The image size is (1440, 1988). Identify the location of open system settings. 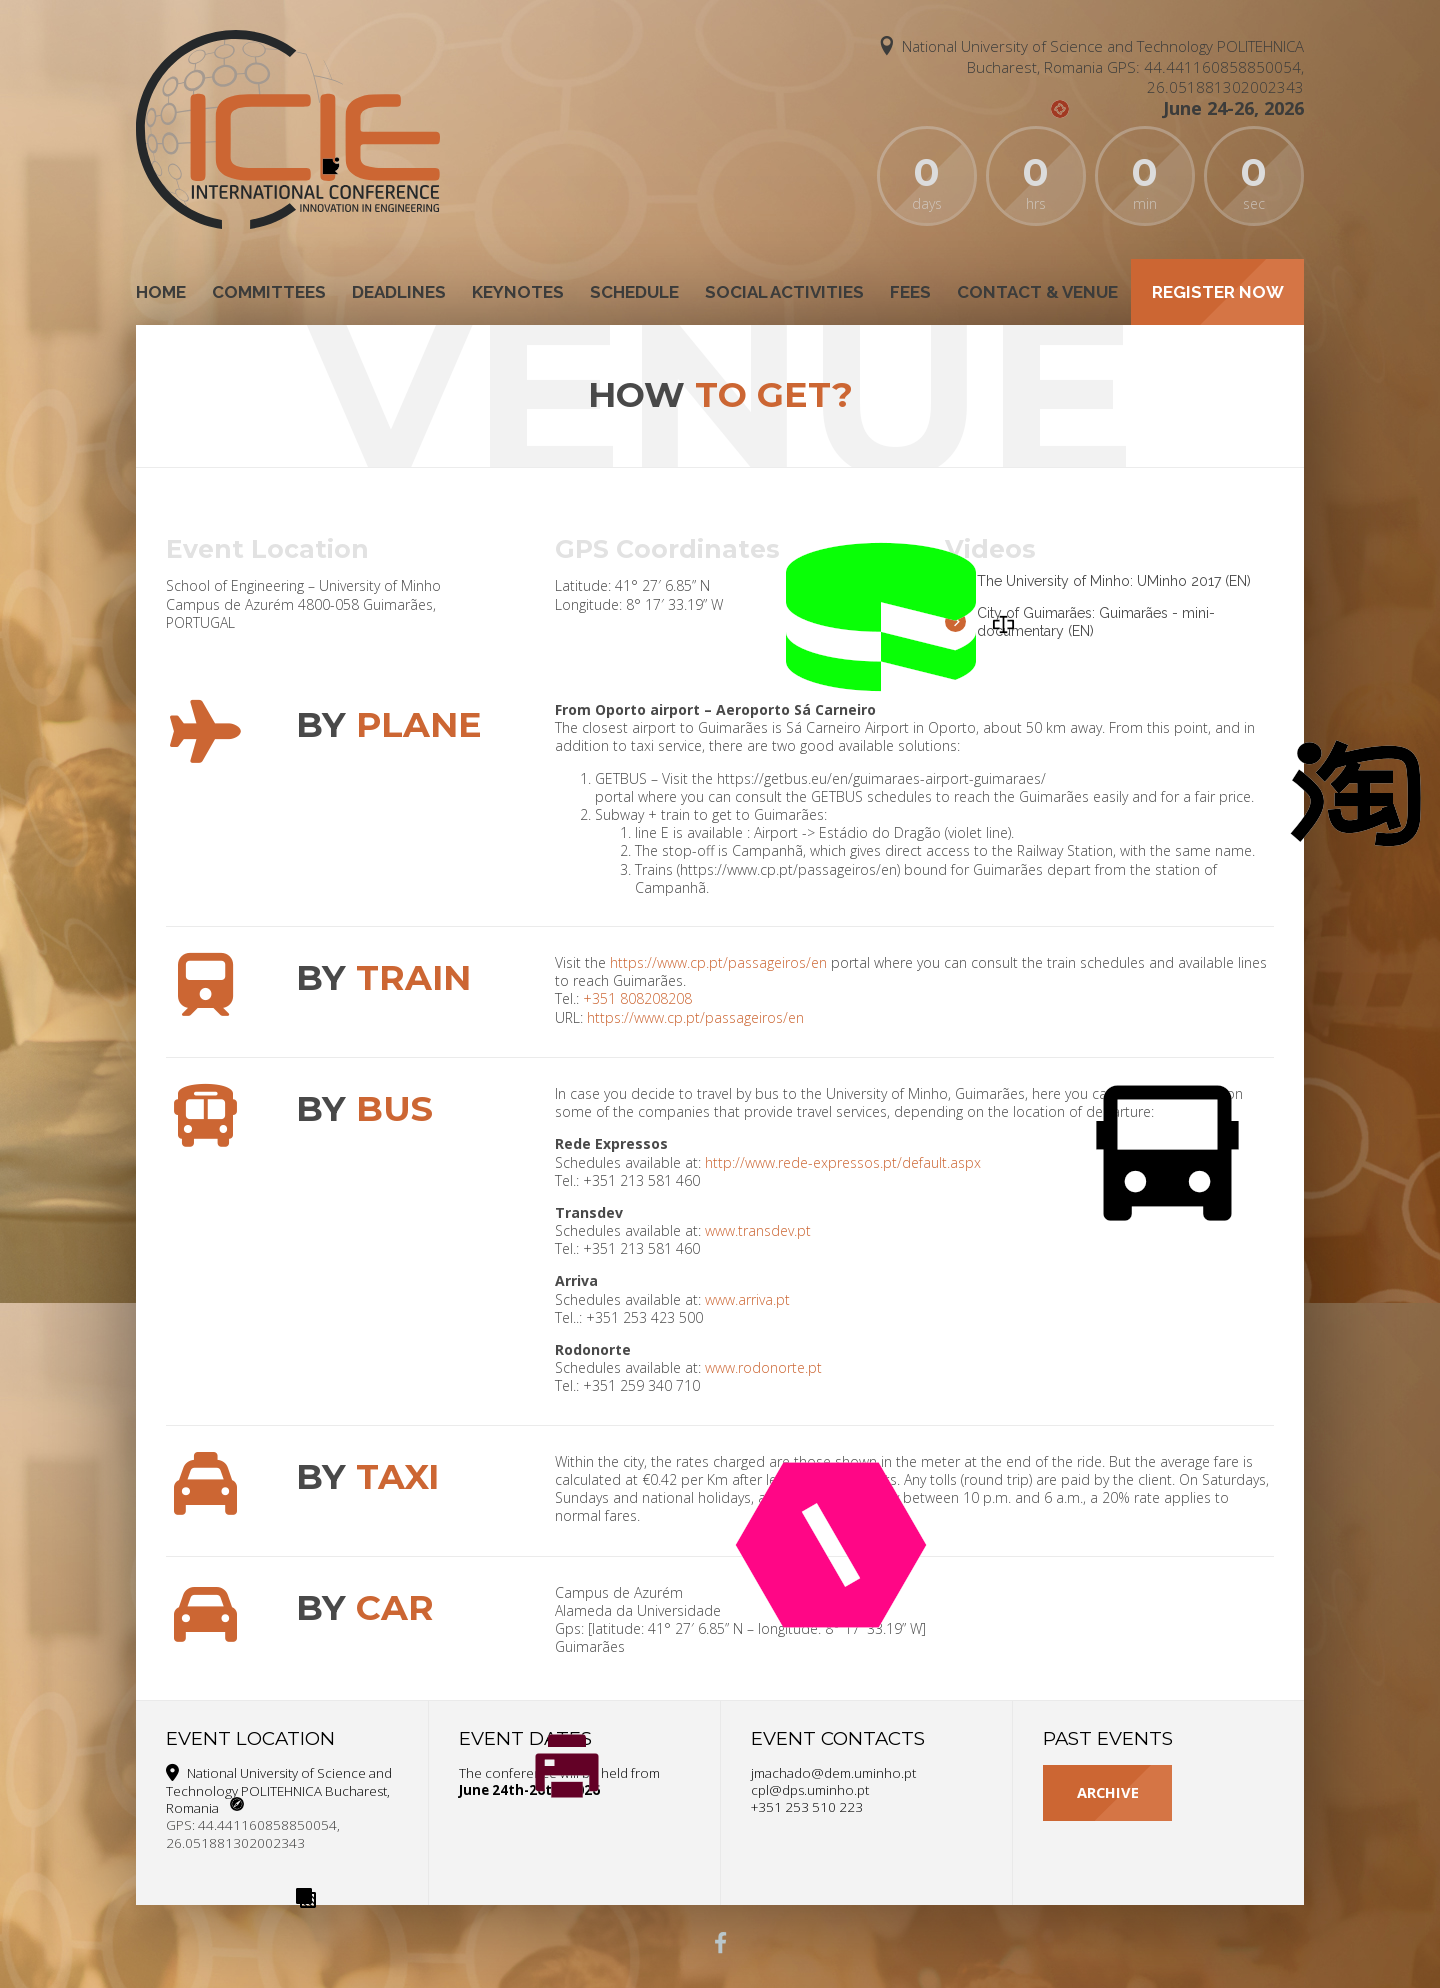
(831, 1545).